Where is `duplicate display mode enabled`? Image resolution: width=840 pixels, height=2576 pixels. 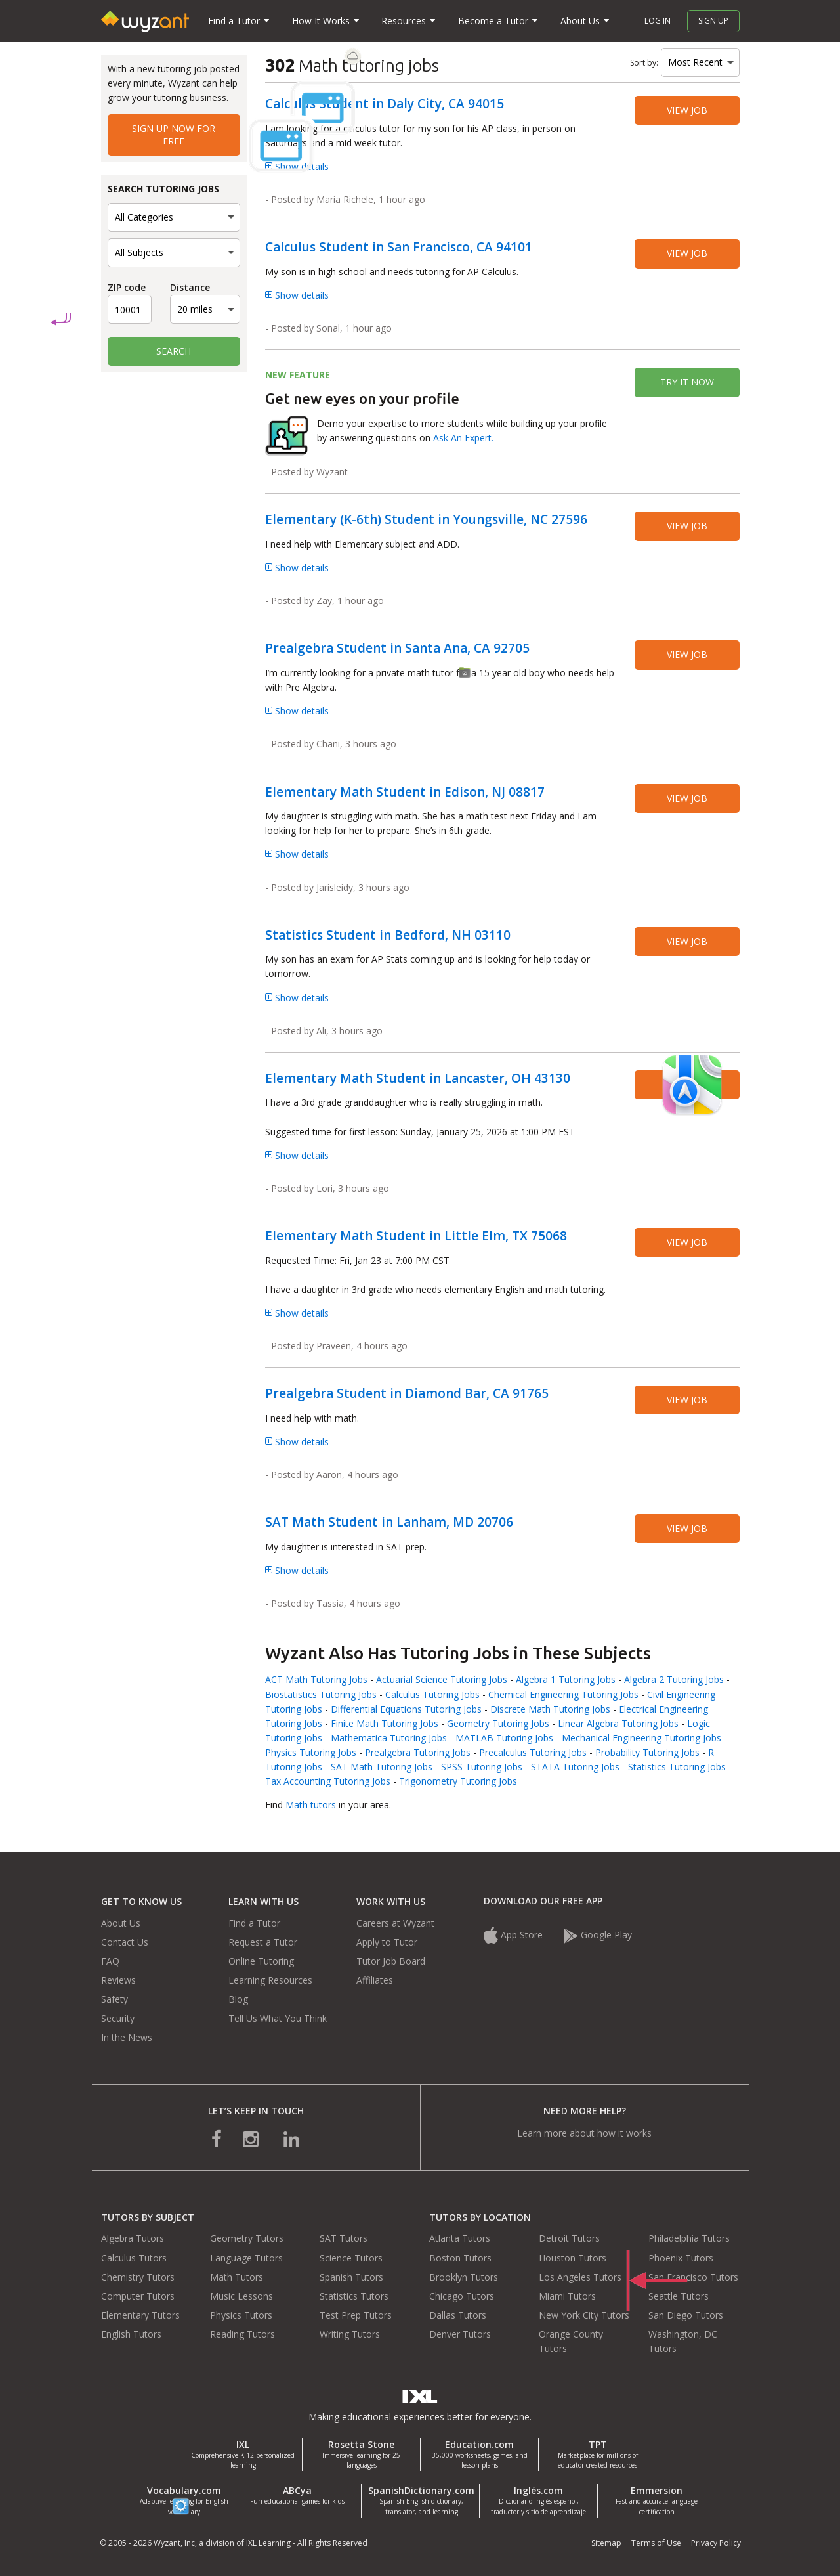
duplicate display mode enabled is located at coordinates (302, 127).